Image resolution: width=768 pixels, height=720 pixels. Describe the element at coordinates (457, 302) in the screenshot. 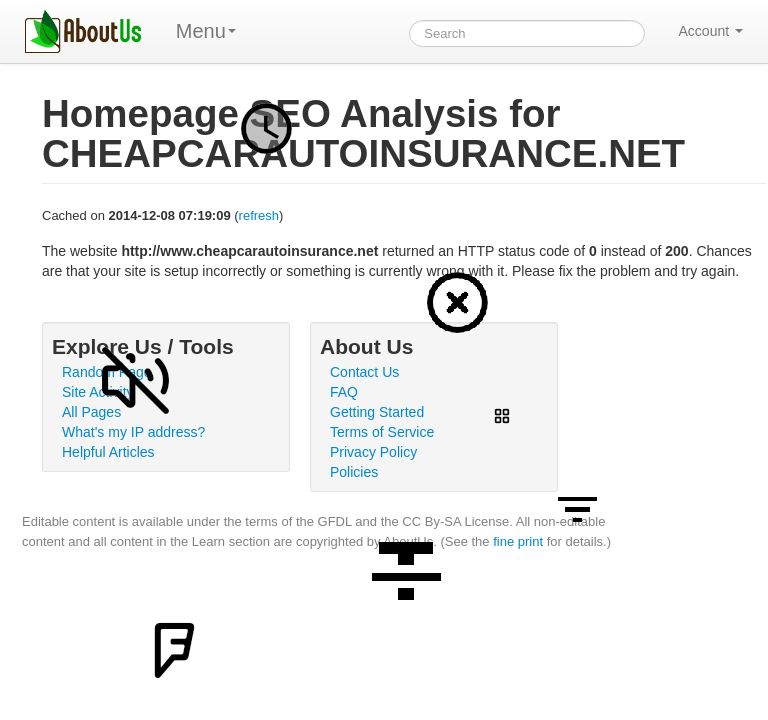

I see `dismiss or close a dialog` at that location.